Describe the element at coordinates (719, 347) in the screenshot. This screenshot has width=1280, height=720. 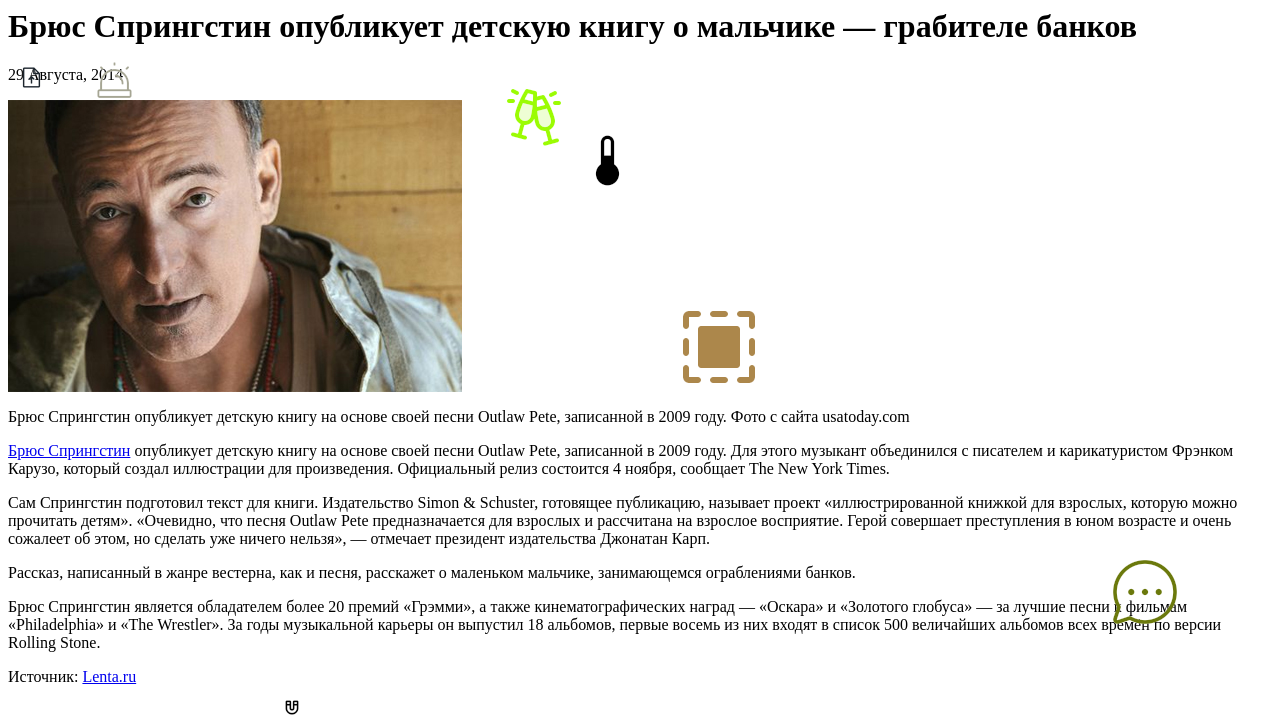
I see `select all items in the current view` at that location.